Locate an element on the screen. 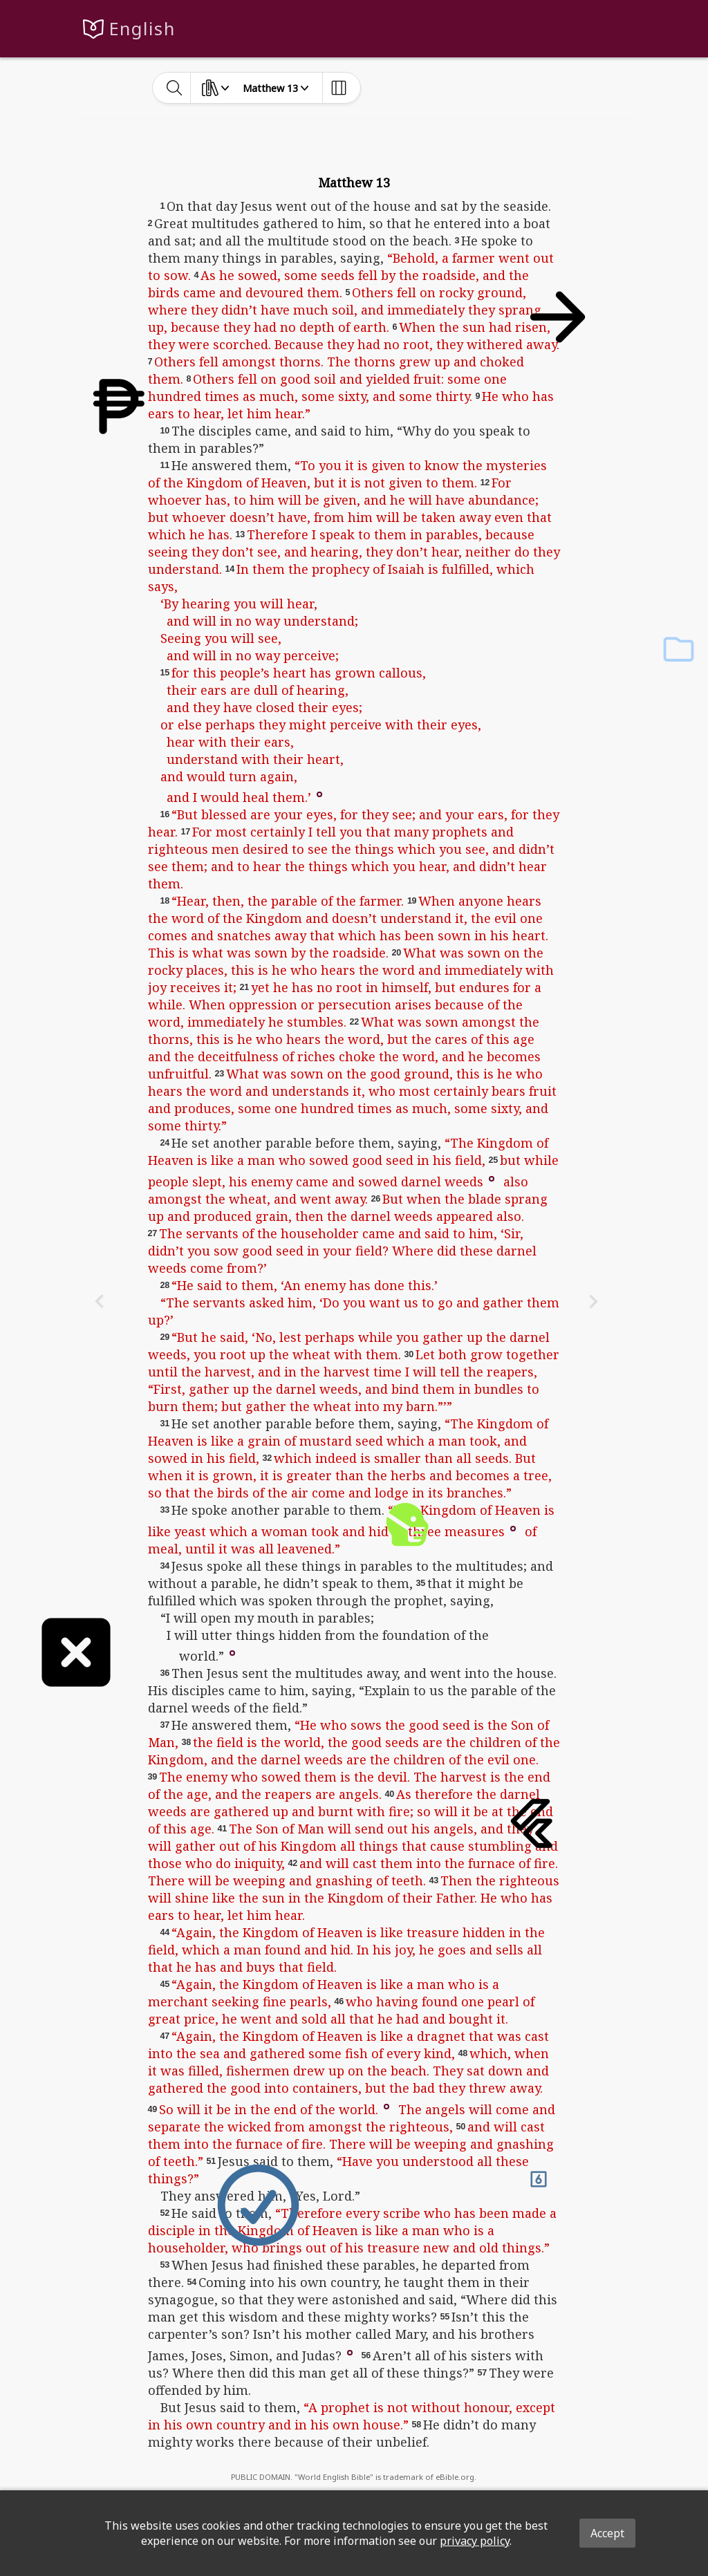  navigate to the next page or step is located at coordinates (557, 317).